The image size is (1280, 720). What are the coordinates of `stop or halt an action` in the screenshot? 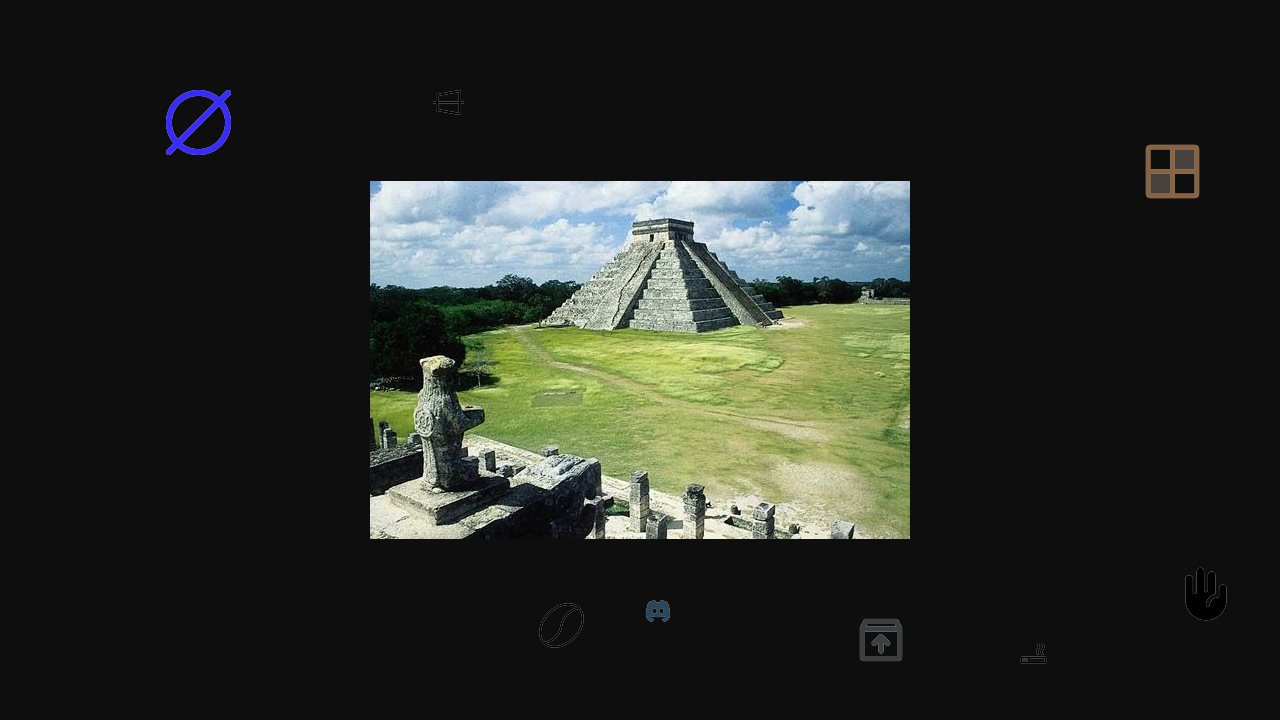 It's located at (1206, 594).